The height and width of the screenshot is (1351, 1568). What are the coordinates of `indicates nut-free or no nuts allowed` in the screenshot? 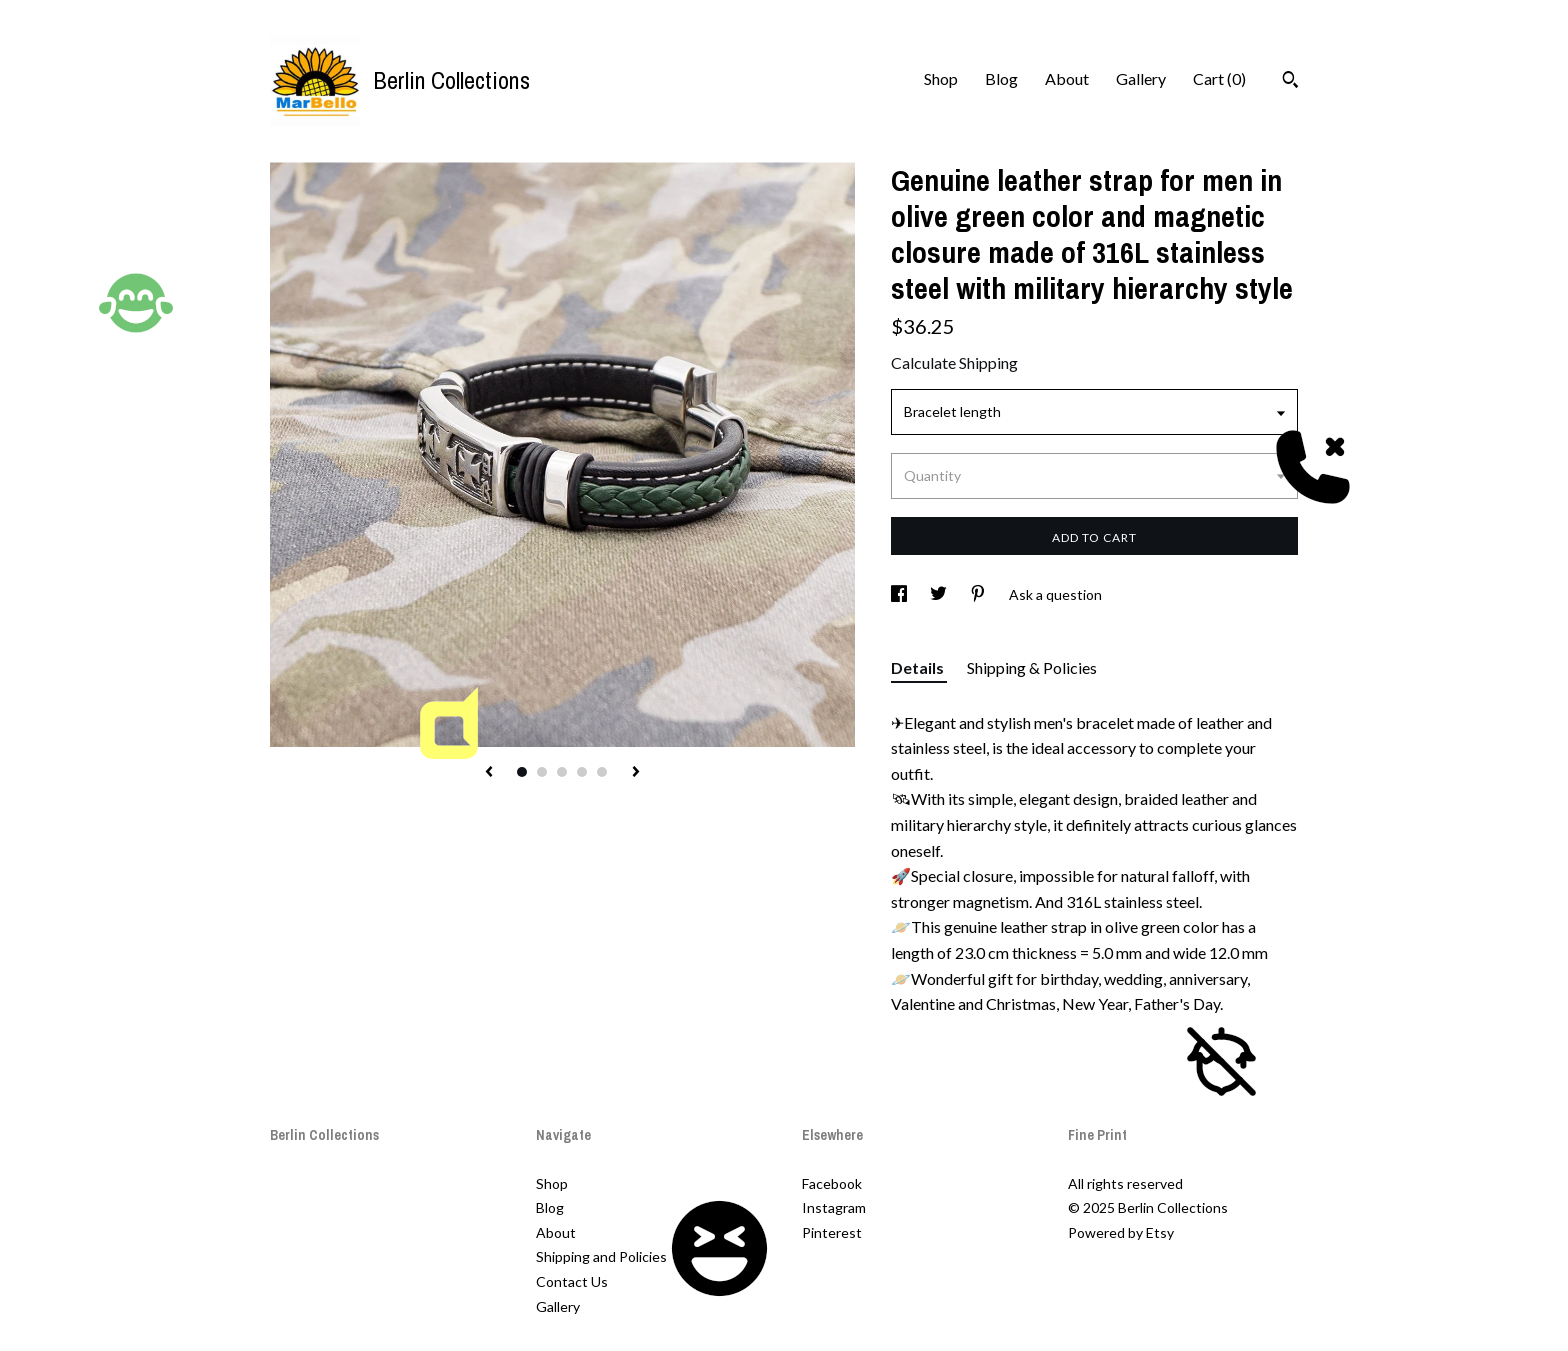 It's located at (1221, 1061).